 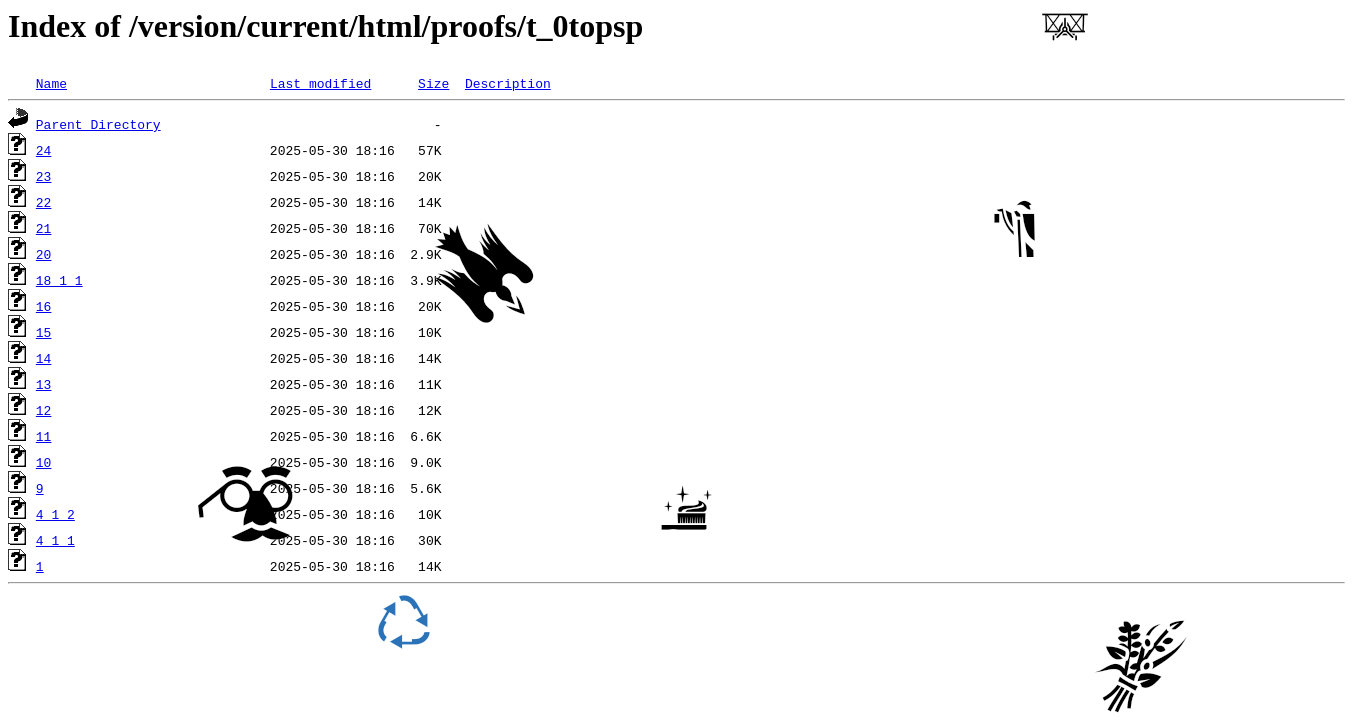 What do you see at coordinates (404, 622) in the screenshot?
I see `recycle or dispose of item responsibly` at bounding box center [404, 622].